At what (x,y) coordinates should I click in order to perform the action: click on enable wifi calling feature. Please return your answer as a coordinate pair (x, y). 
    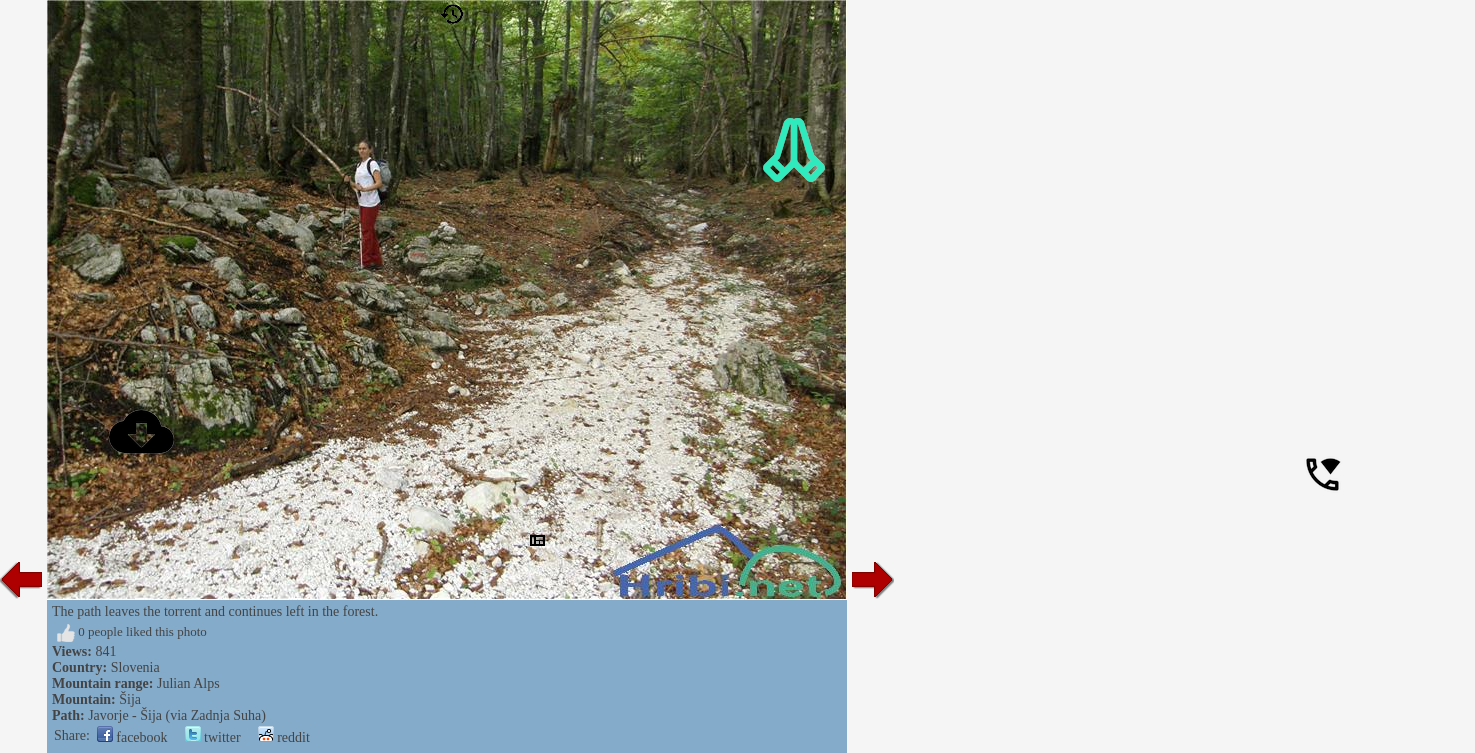
    Looking at the image, I should click on (1322, 474).